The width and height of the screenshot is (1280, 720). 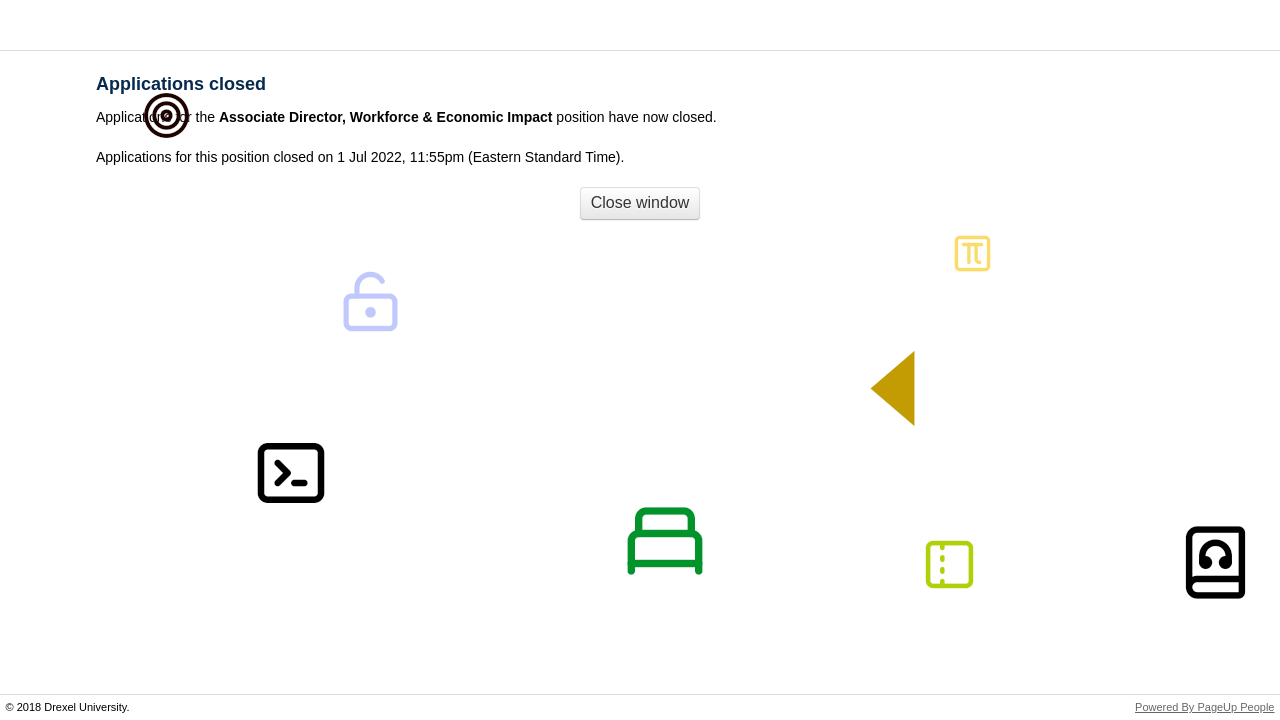 I want to click on access mathematical constants or formulas, so click(x=972, y=253).